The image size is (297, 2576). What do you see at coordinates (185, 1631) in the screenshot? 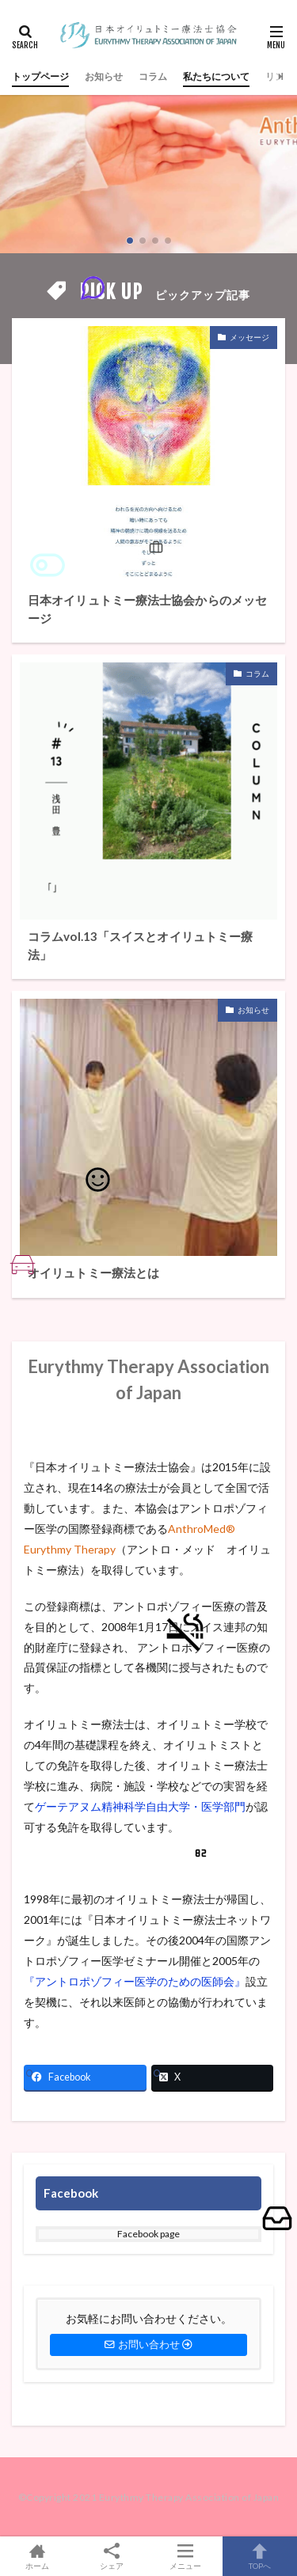
I see `indicates a smoke-free or no smoking area` at bounding box center [185, 1631].